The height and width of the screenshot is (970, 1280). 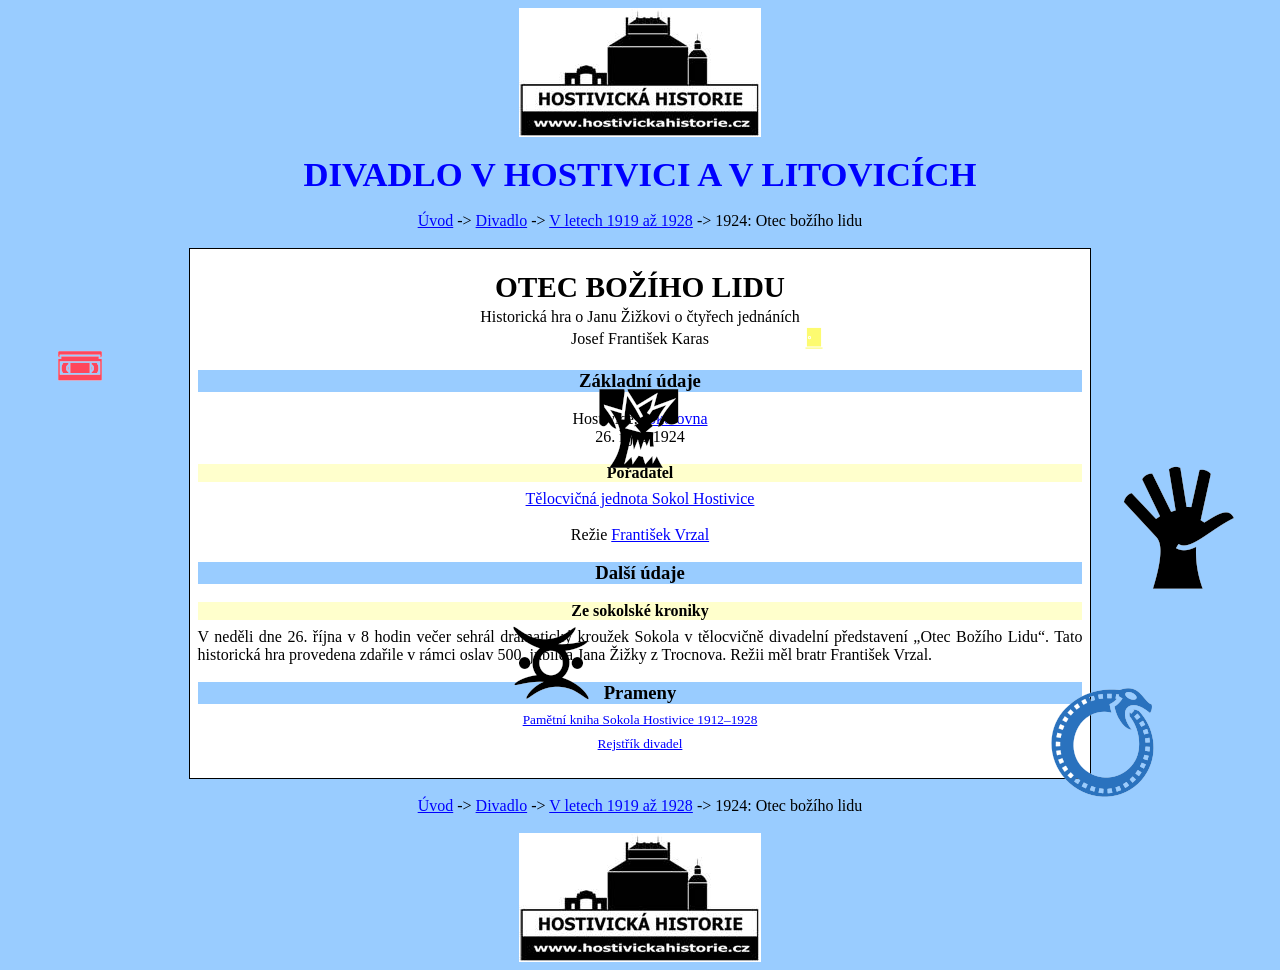 I want to click on access retro or archived video content, so click(x=80, y=367).